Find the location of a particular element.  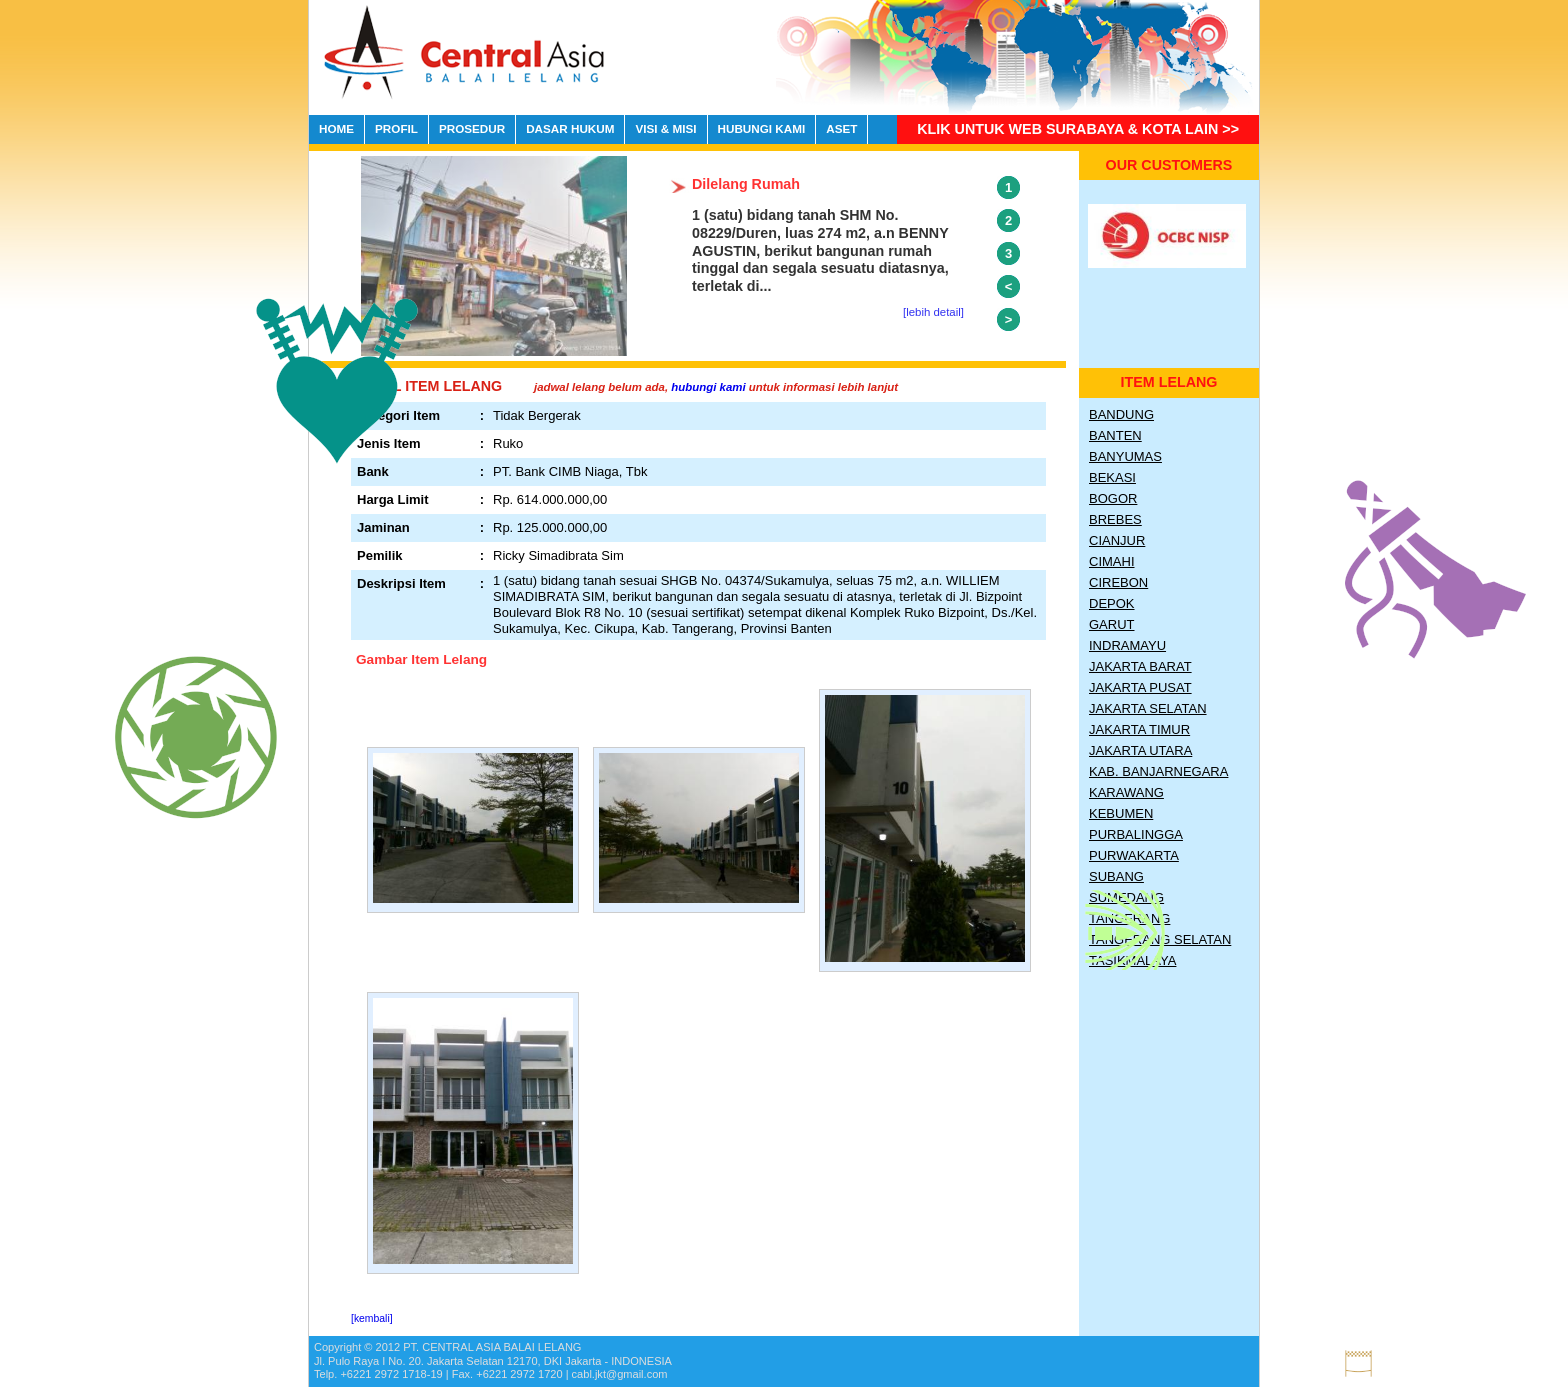

indicates high-speed or fast-forward action is located at coordinates (1125, 930).